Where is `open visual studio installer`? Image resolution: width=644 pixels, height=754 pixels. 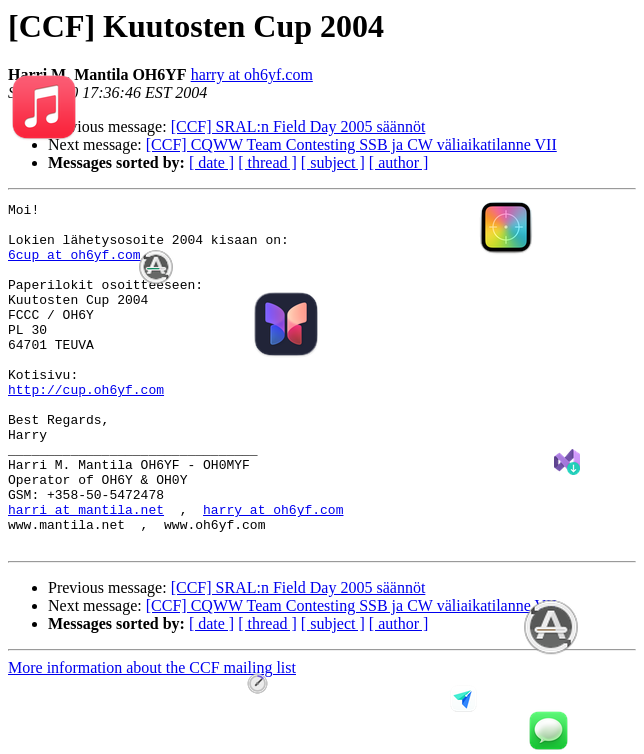 open visual studio installer is located at coordinates (567, 462).